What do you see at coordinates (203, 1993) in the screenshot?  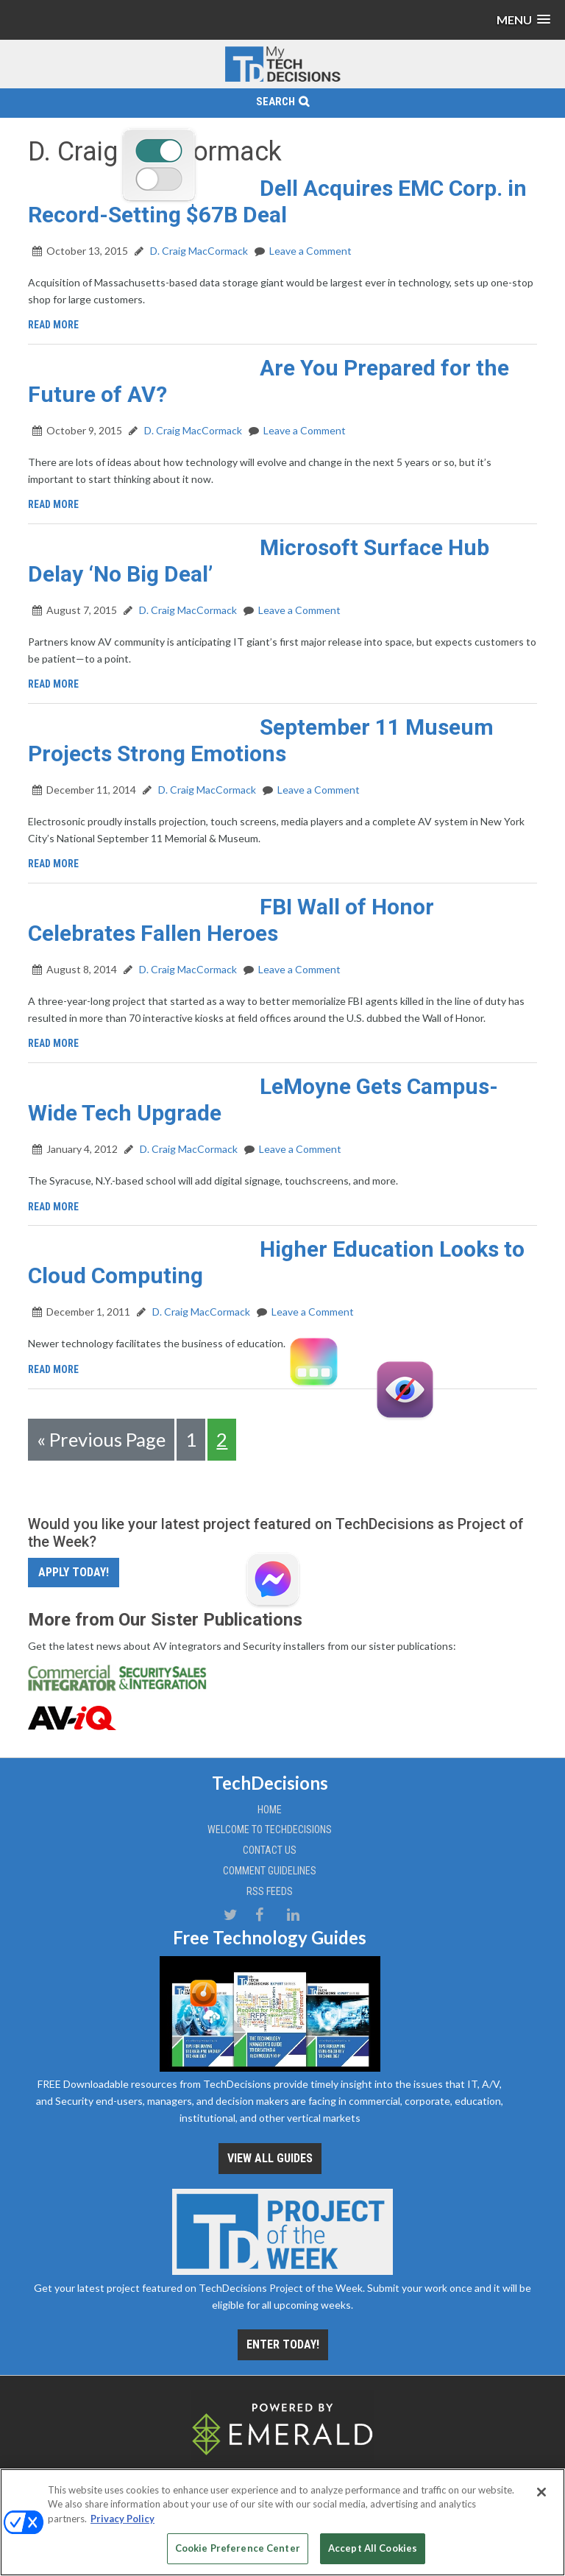 I see `open gtick metronome application` at bounding box center [203, 1993].